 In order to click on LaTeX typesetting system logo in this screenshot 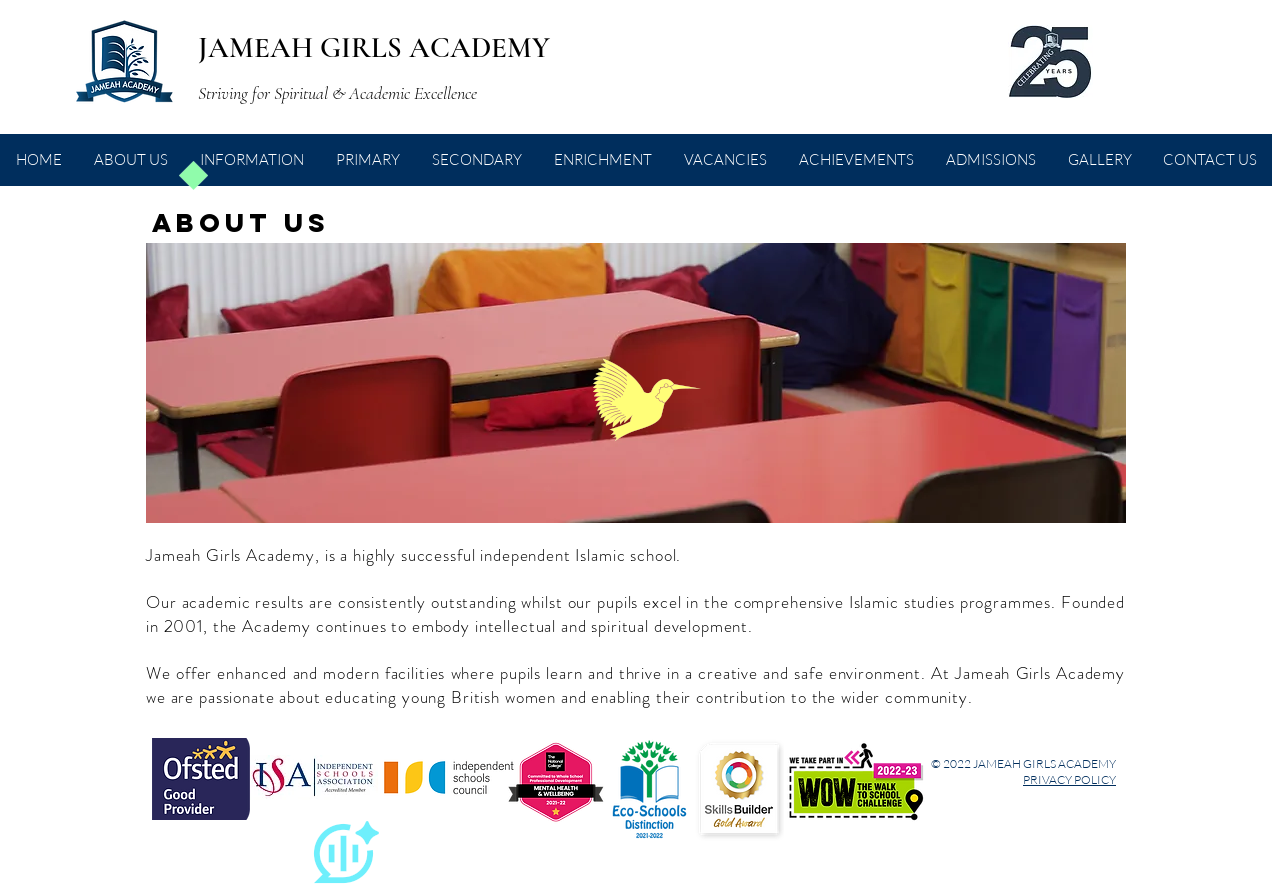, I will do `click(647, 400)`.